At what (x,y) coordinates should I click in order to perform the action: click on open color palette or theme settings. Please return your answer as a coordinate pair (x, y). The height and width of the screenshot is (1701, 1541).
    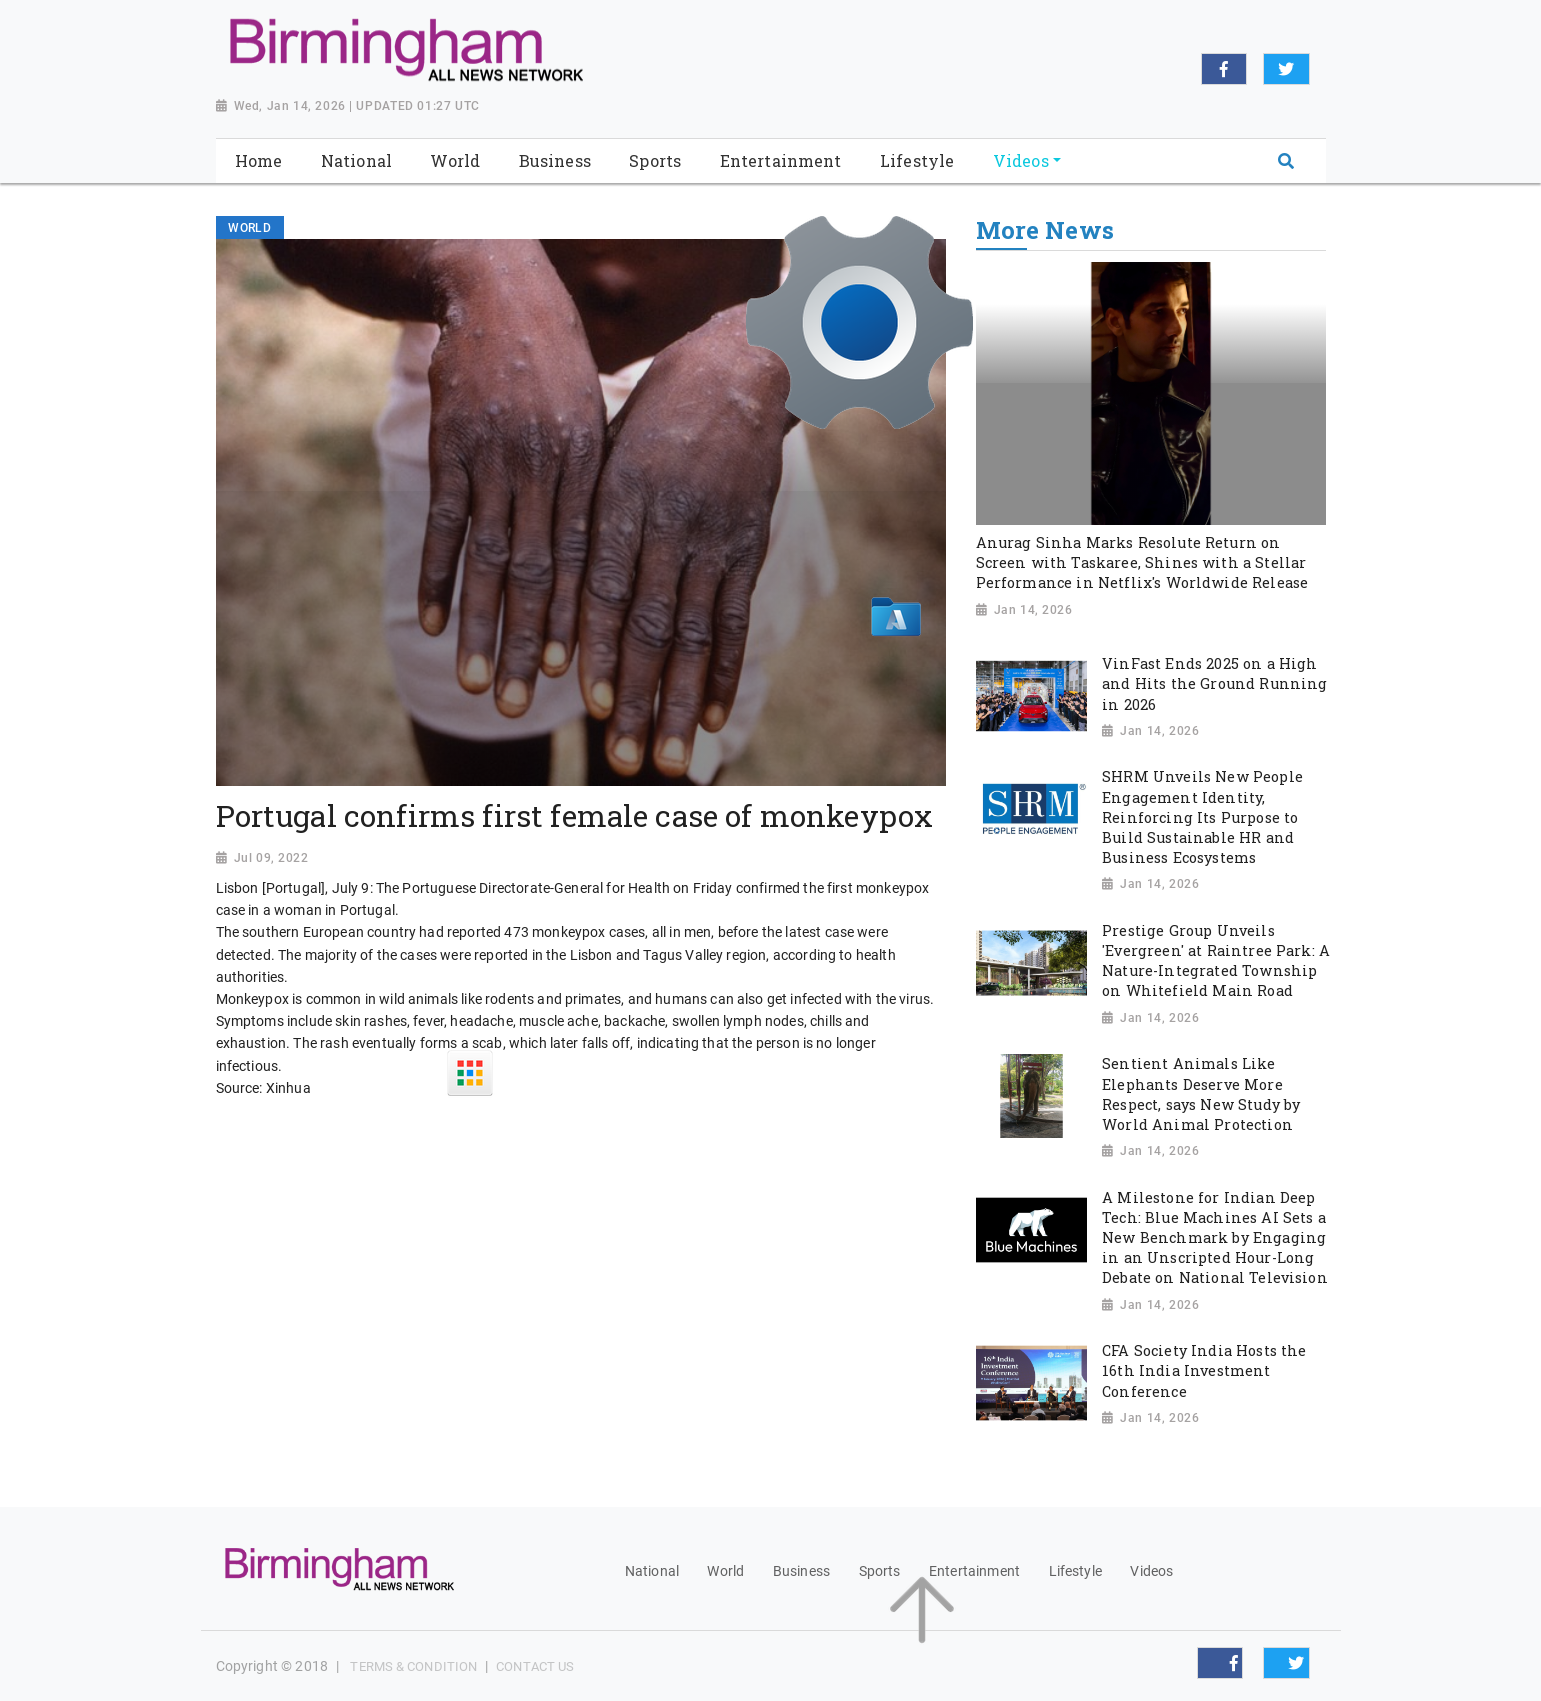
    Looking at the image, I should click on (470, 1073).